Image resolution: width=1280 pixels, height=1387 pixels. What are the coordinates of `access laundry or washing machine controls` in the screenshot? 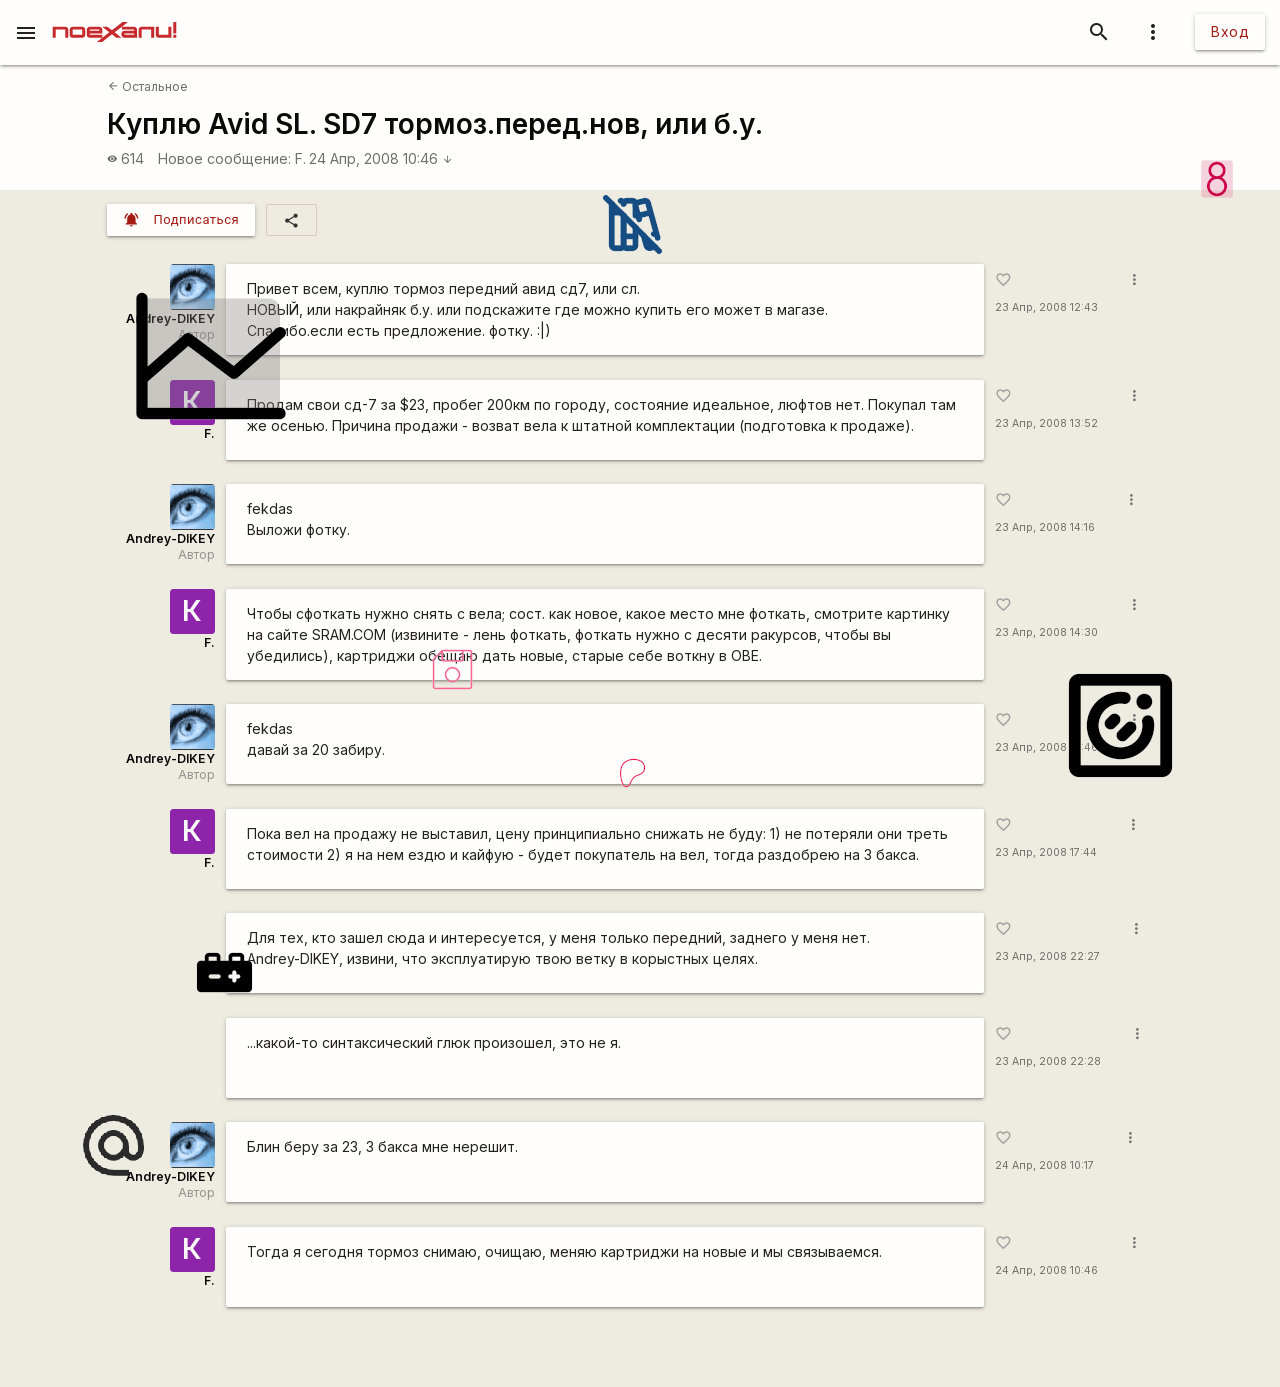 It's located at (1120, 725).